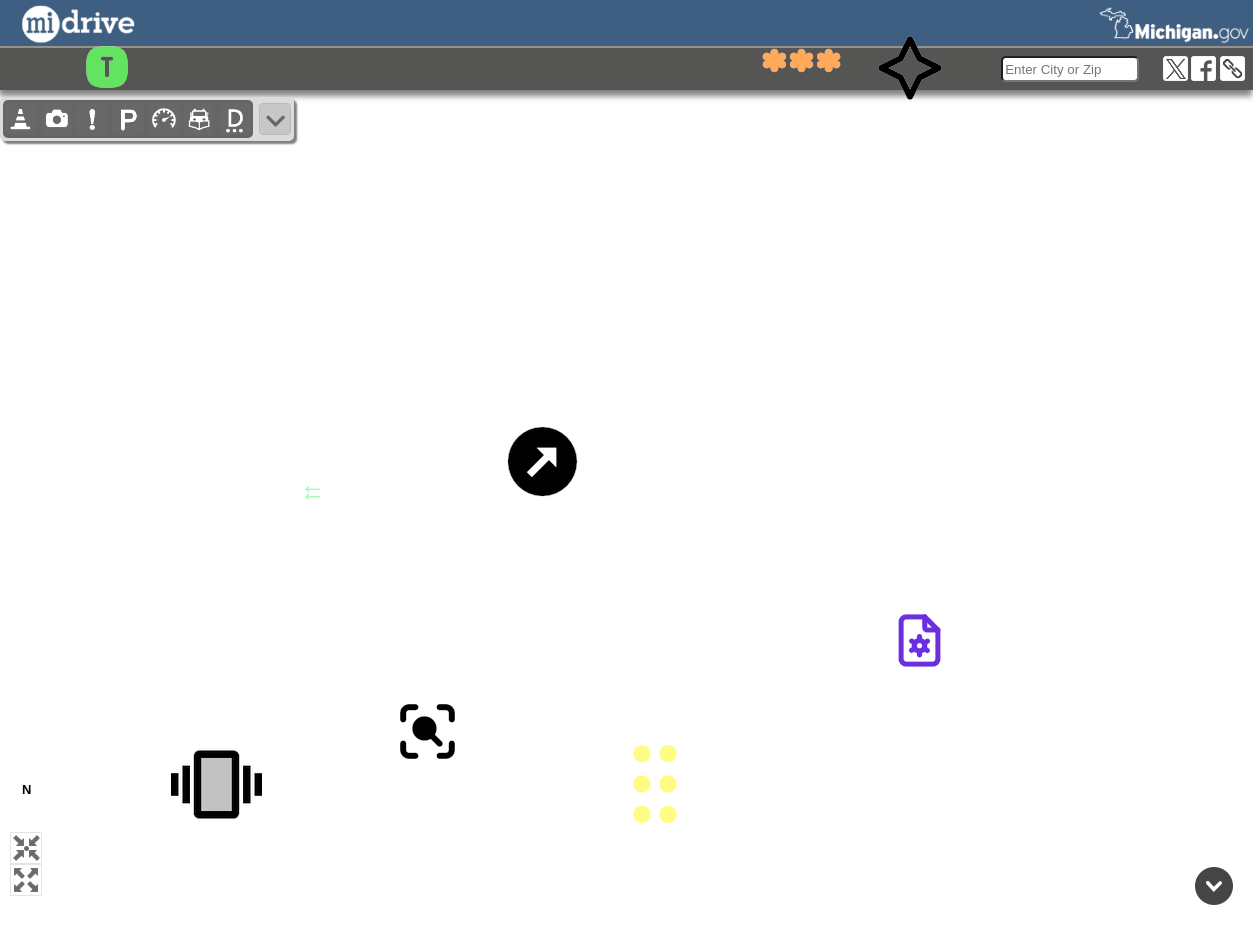 The height and width of the screenshot is (925, 1253). Describe the element at coordinates (313, 493) in the screenshot. I see `move items to the left` at that location.